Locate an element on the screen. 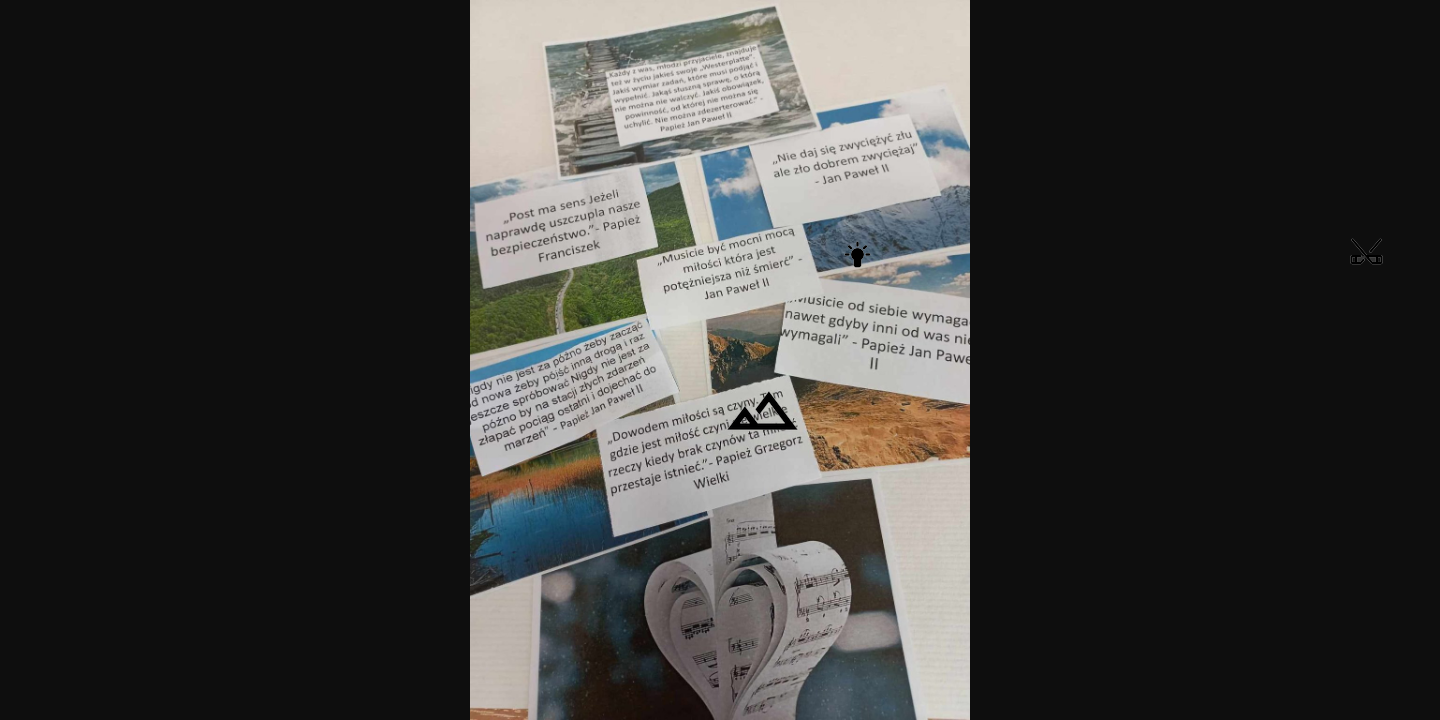 This screenshot has width=1440, height=720. apply a landscape or mountains photo filter is located at coordinates (762, 410).